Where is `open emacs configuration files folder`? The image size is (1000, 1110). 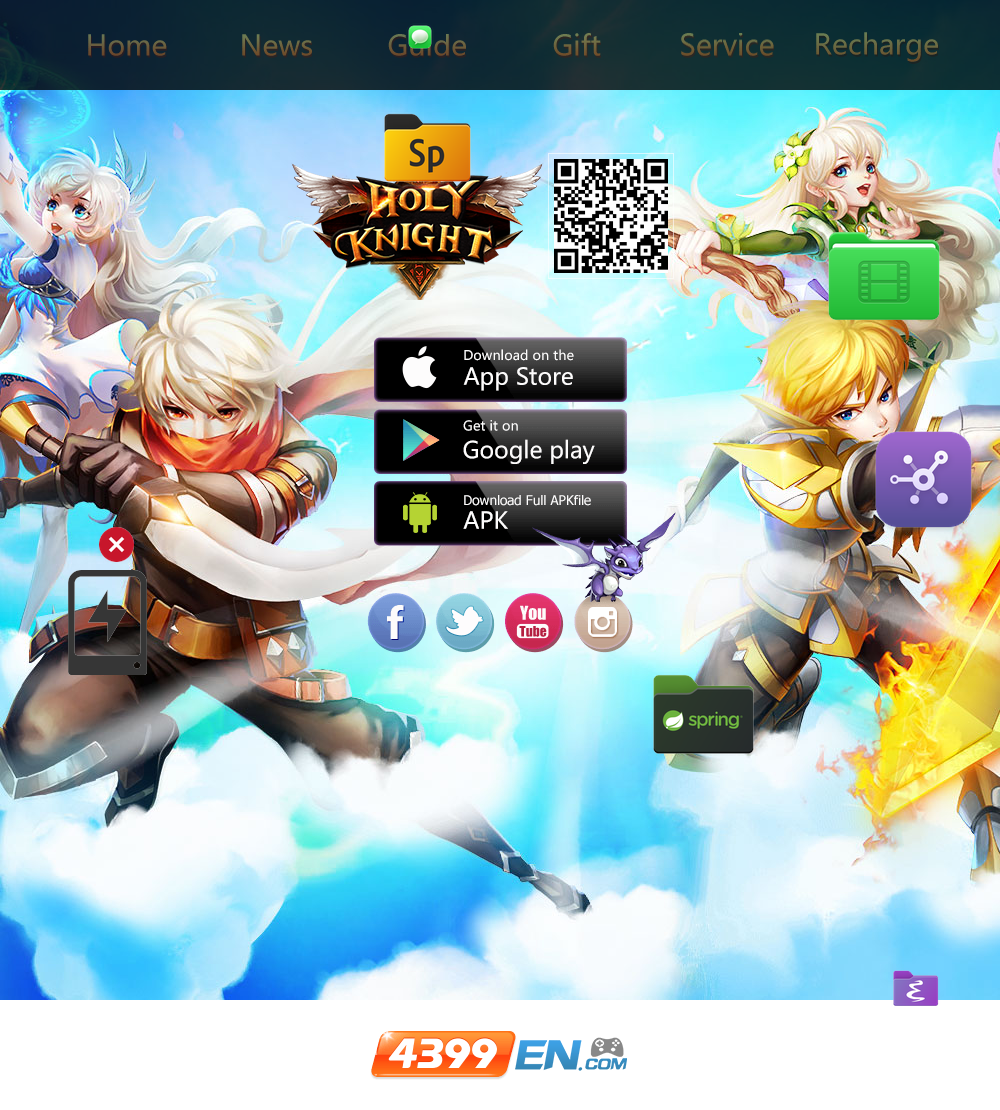
open emacs configuration files folder is located at coordinates (915, 989).